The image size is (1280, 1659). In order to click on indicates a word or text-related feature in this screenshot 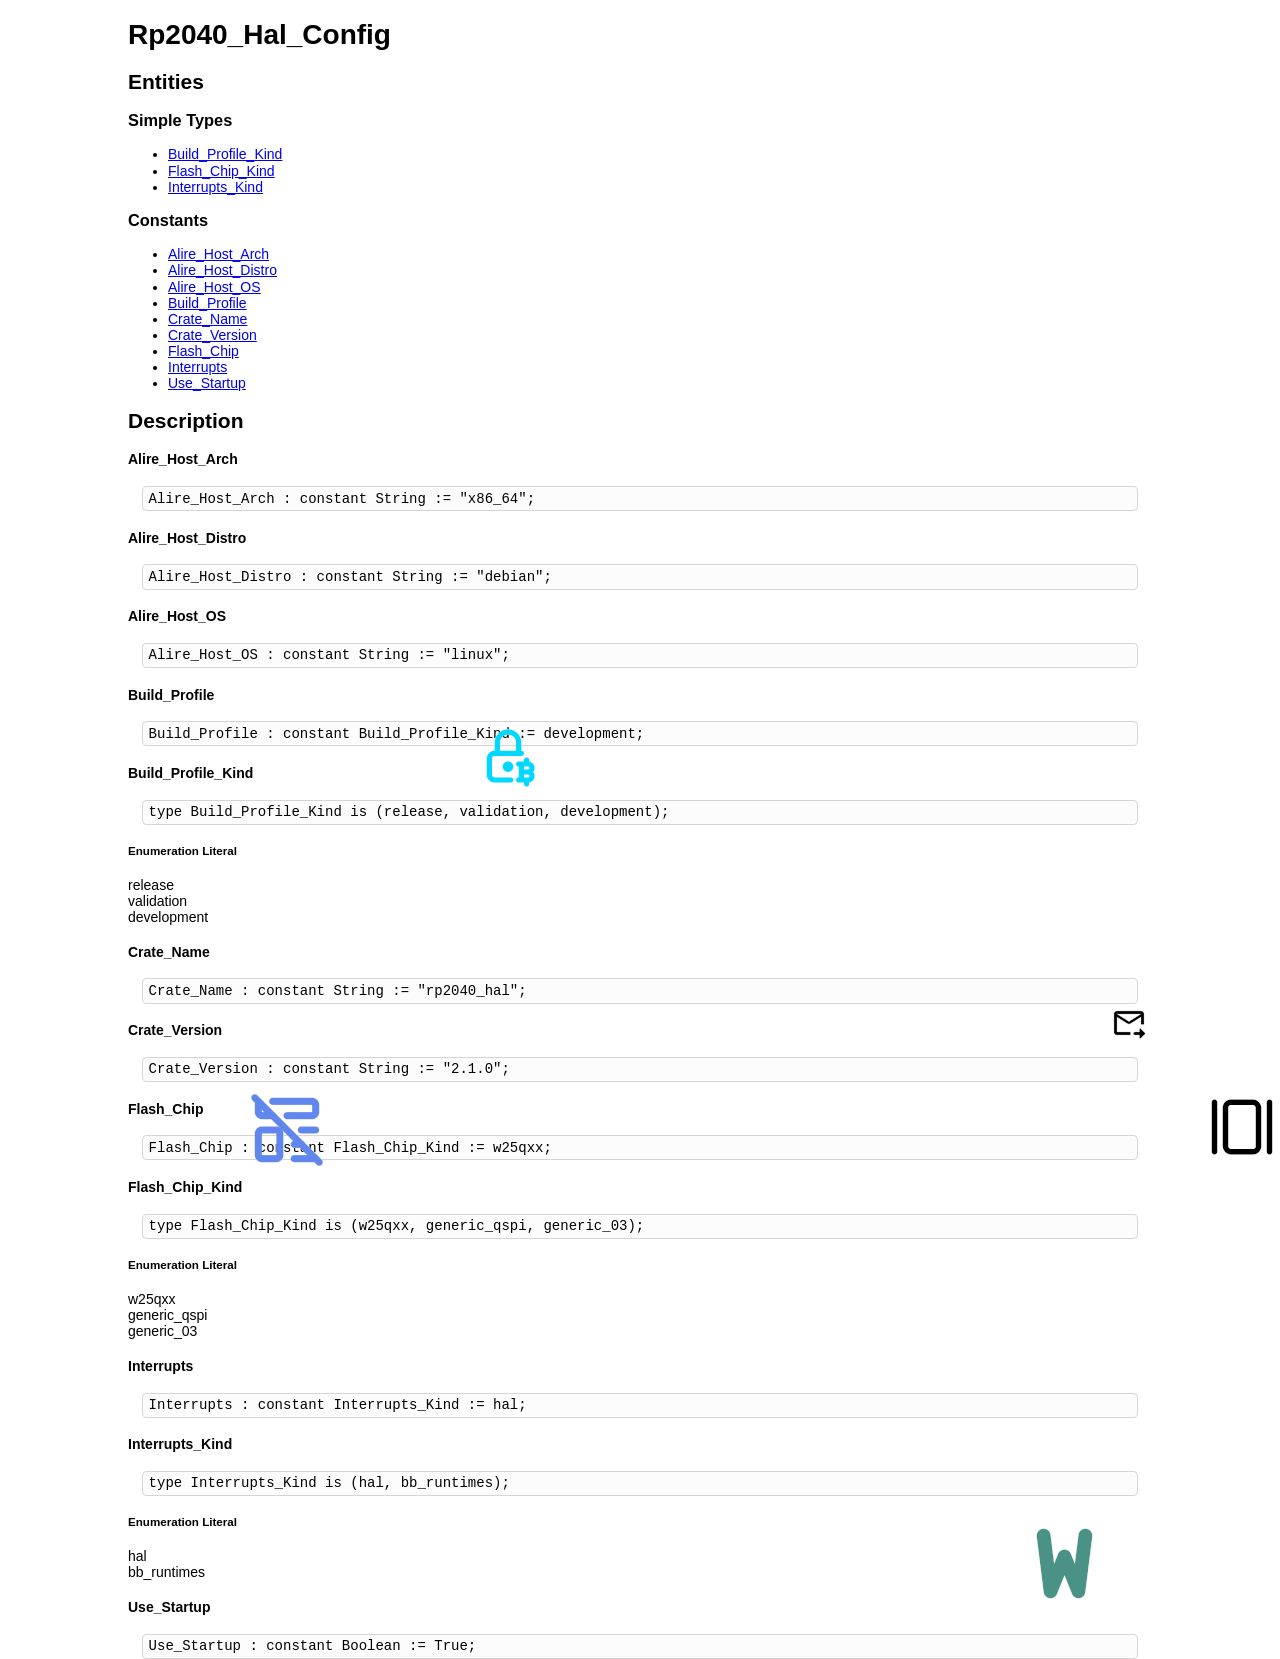, I will do `click(1064, 1563)`.